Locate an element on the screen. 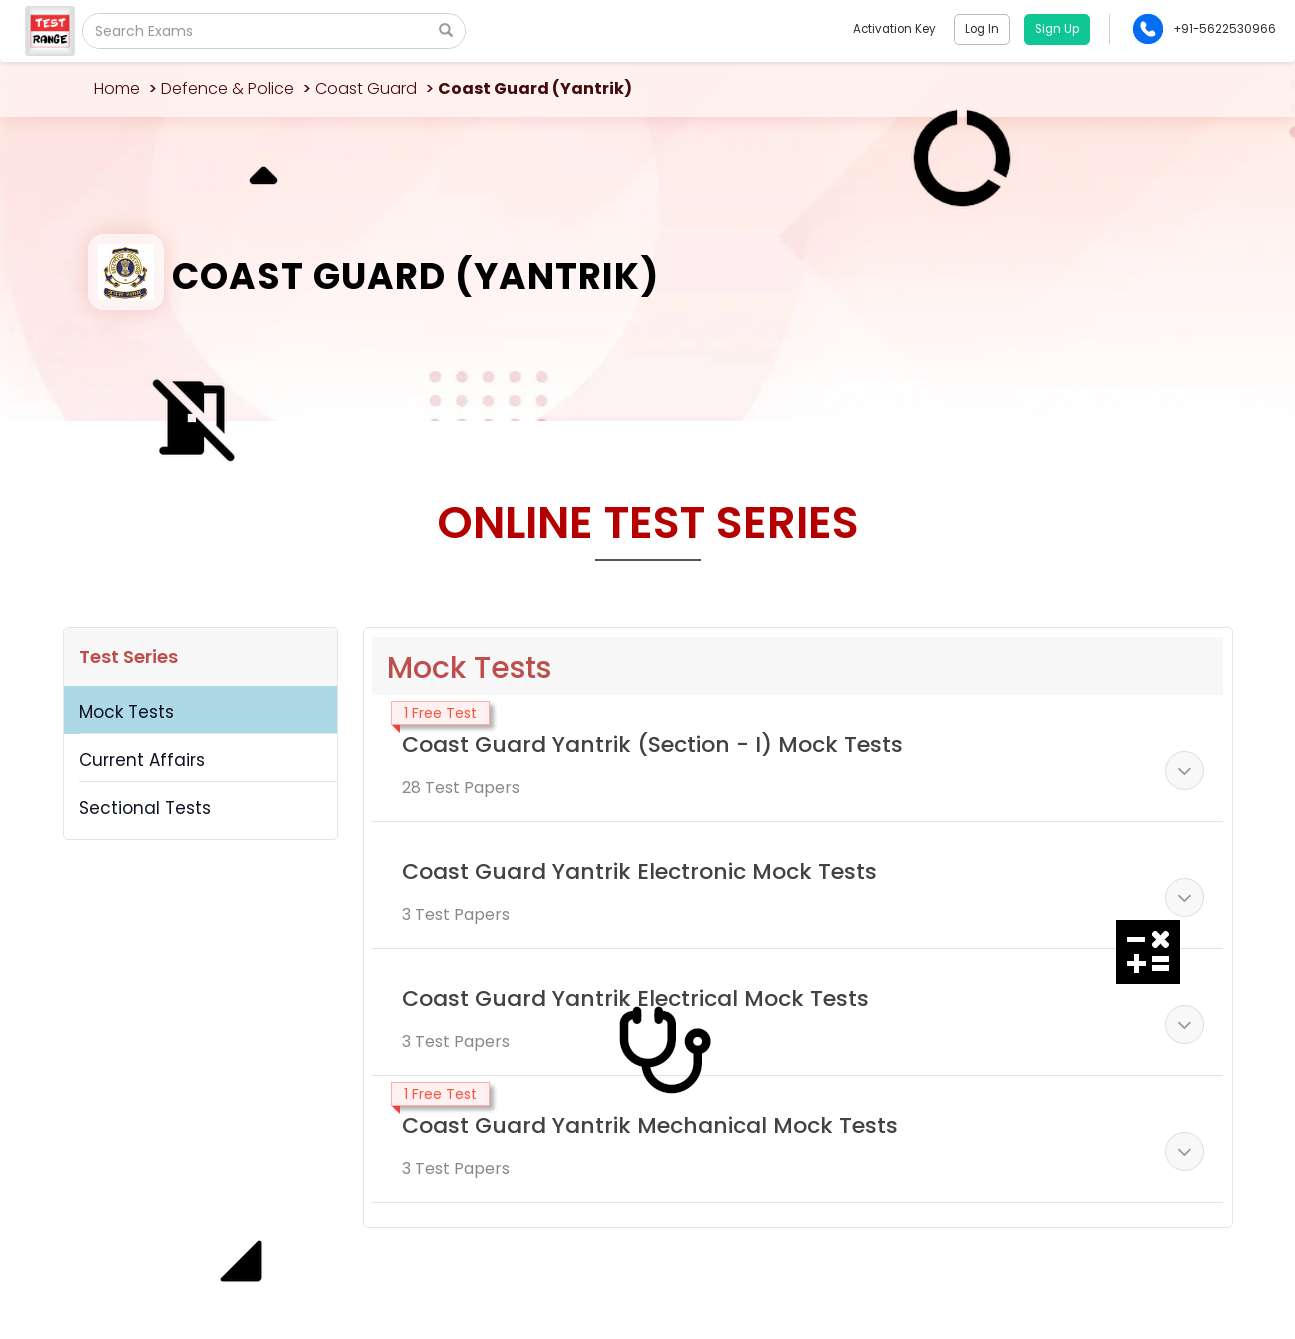  open calculator app is located at coordinates (1148, 952).